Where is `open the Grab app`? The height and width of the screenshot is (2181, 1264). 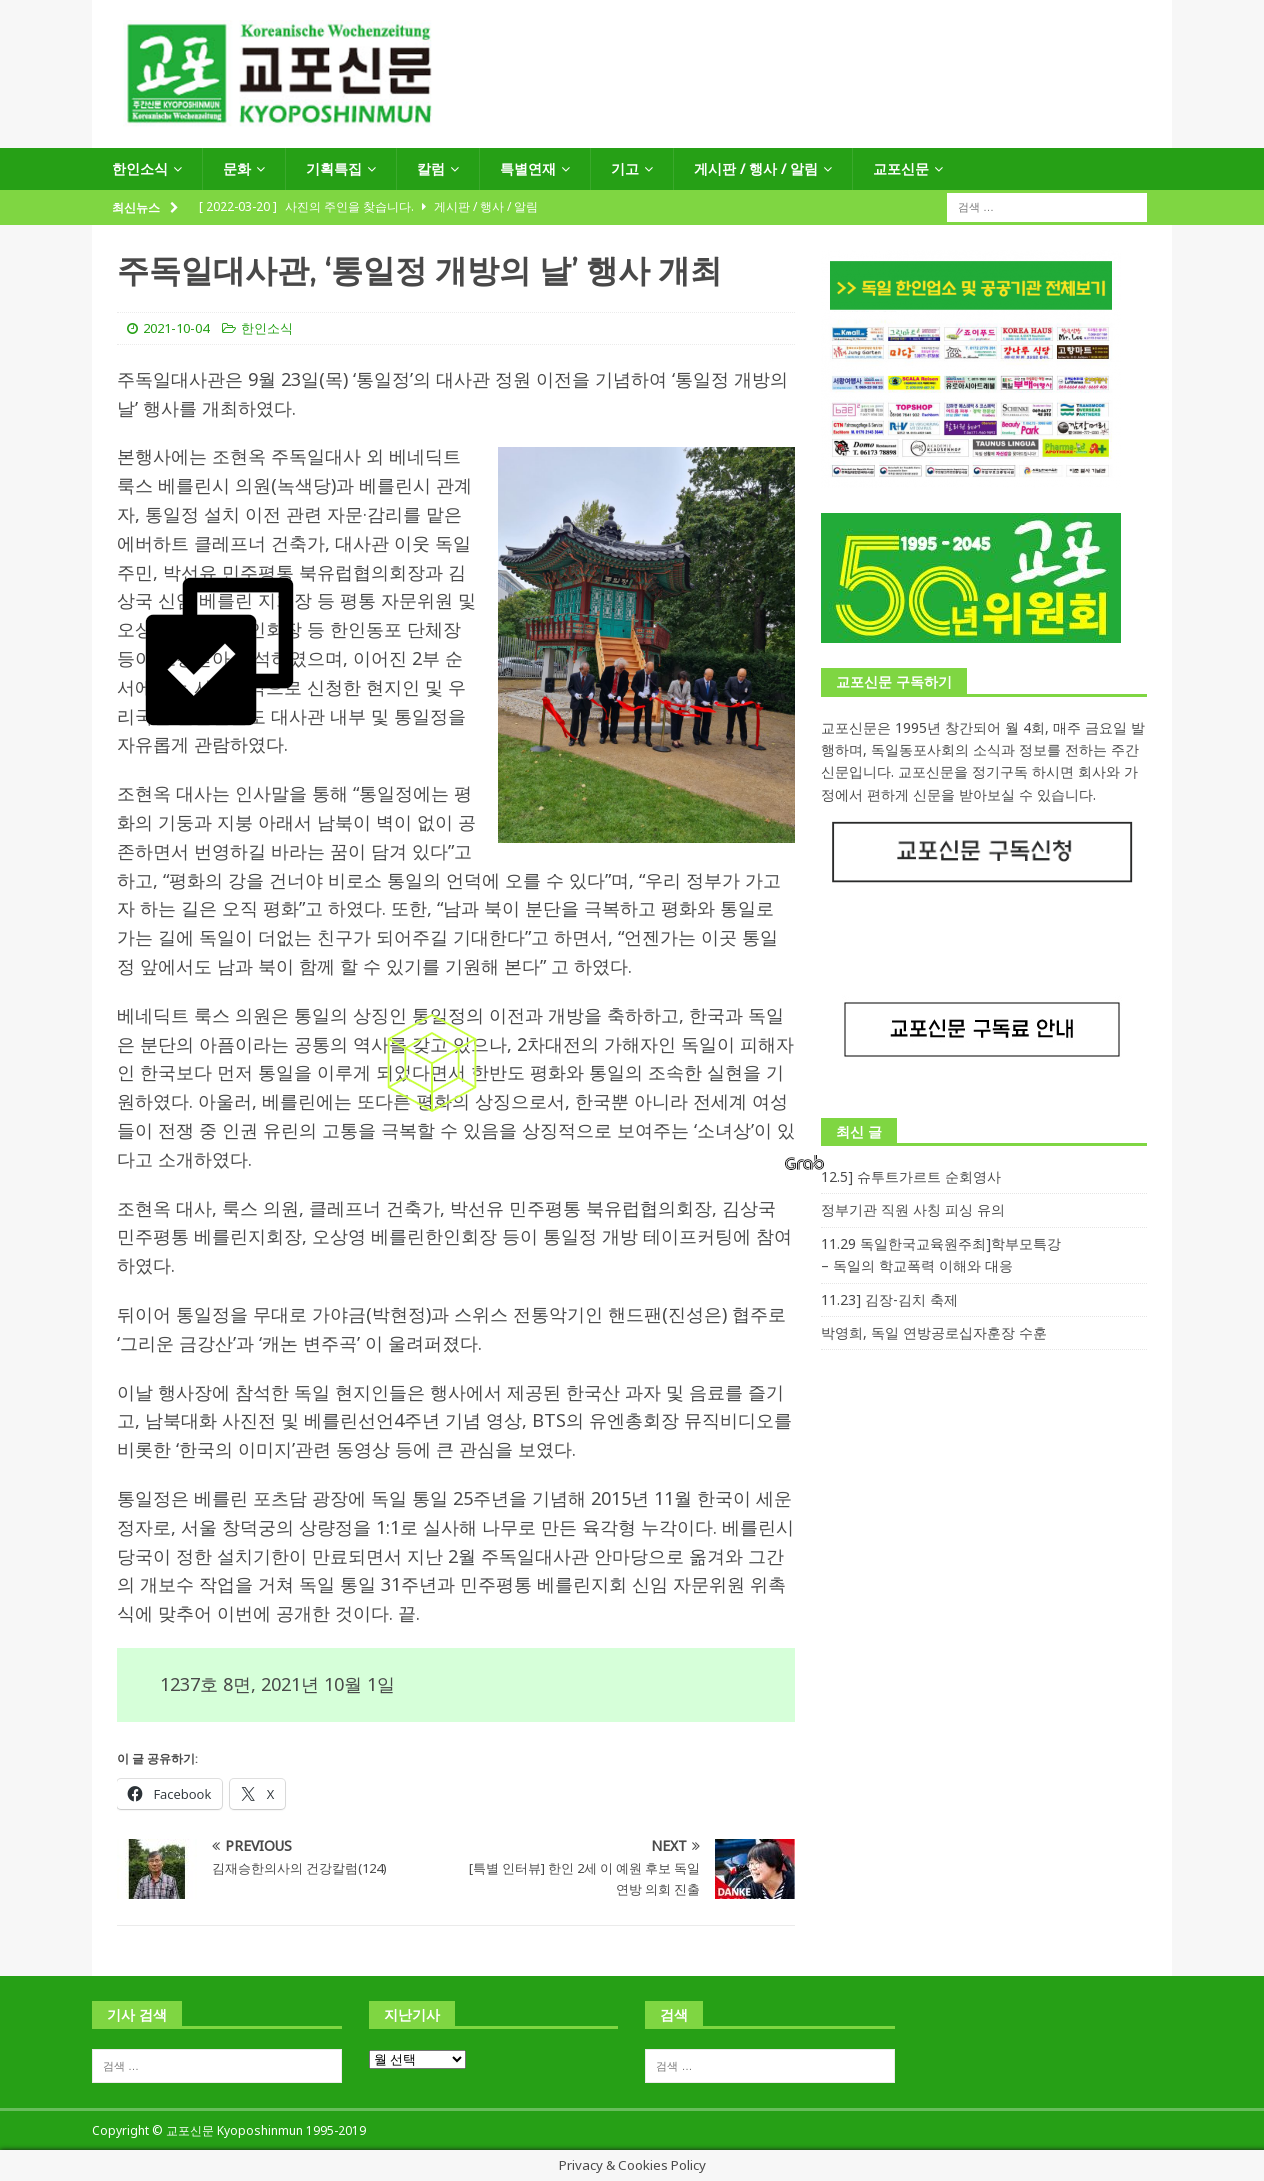 open the Grab app is located at coordinates (804, 1162).